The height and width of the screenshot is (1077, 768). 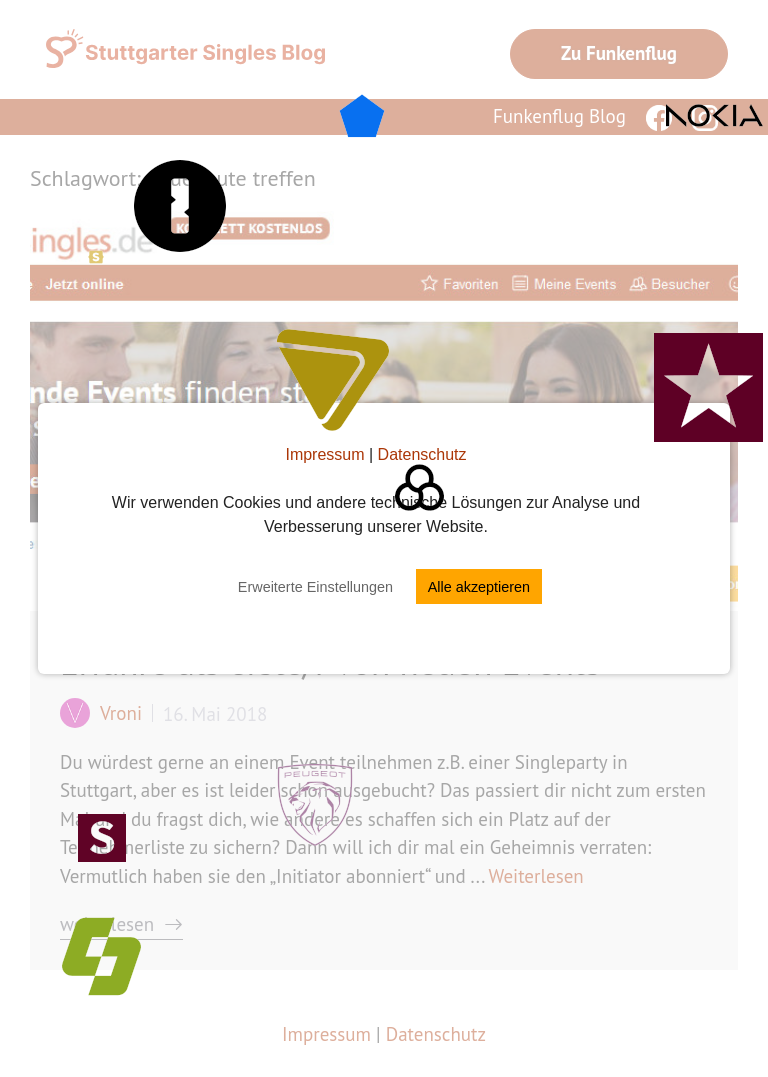 What do you see at coordinates (96, 257) in the screenshot?
I see `statamic content management system logo` at bounding box center [96, 257].